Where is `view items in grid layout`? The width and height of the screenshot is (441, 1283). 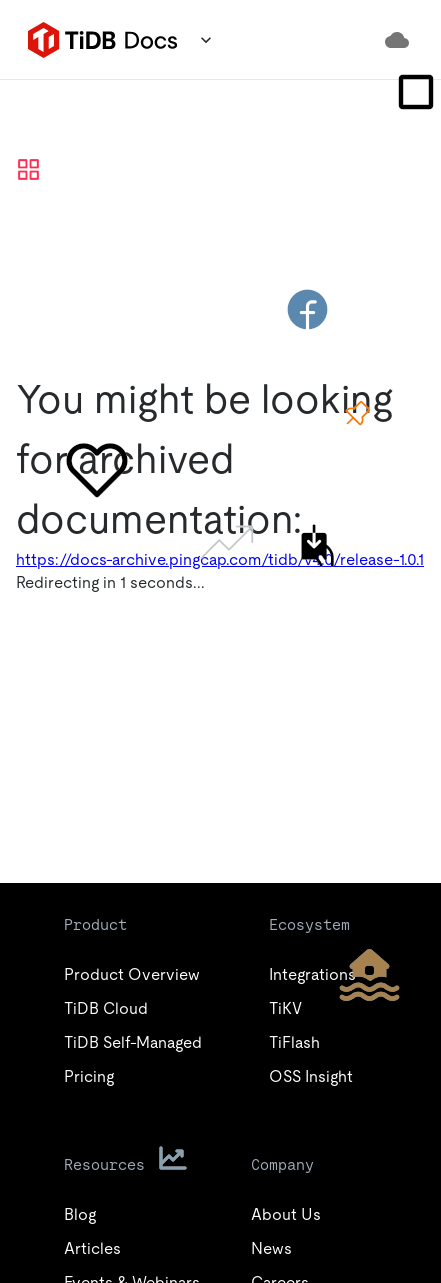
view items in grid layout is located at coordinates (28, 169).